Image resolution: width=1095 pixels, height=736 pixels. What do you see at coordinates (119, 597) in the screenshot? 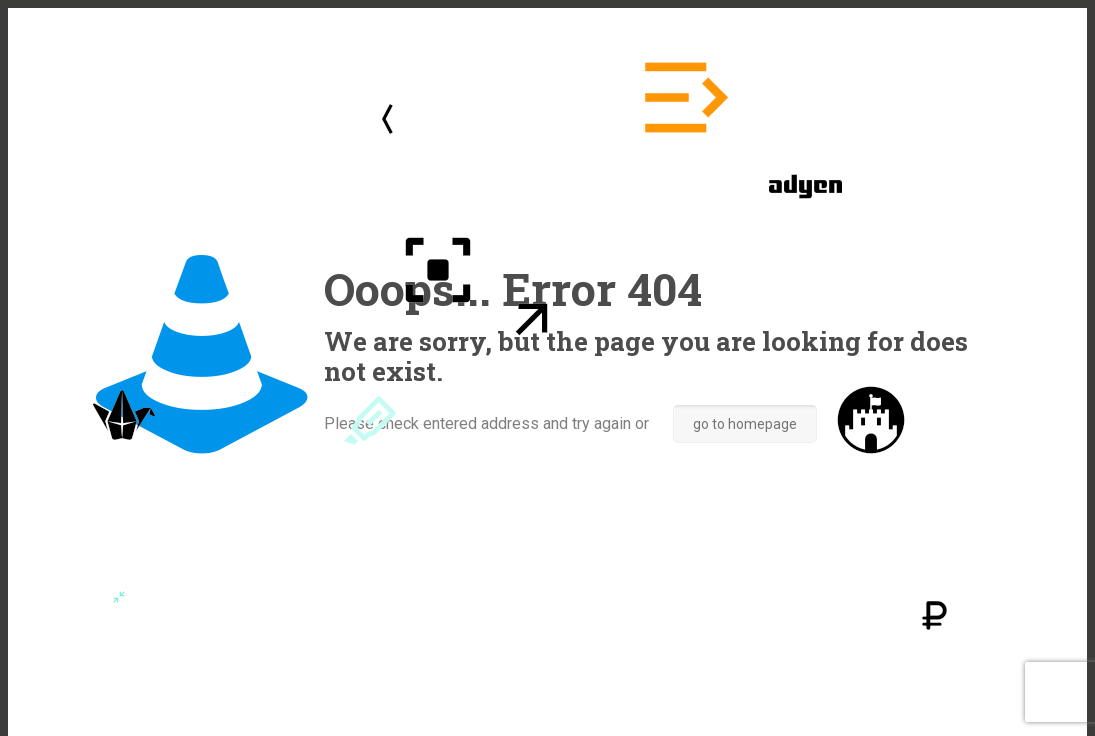
I see `collapse or minimize expanded content` at bounding box center [119, 597].